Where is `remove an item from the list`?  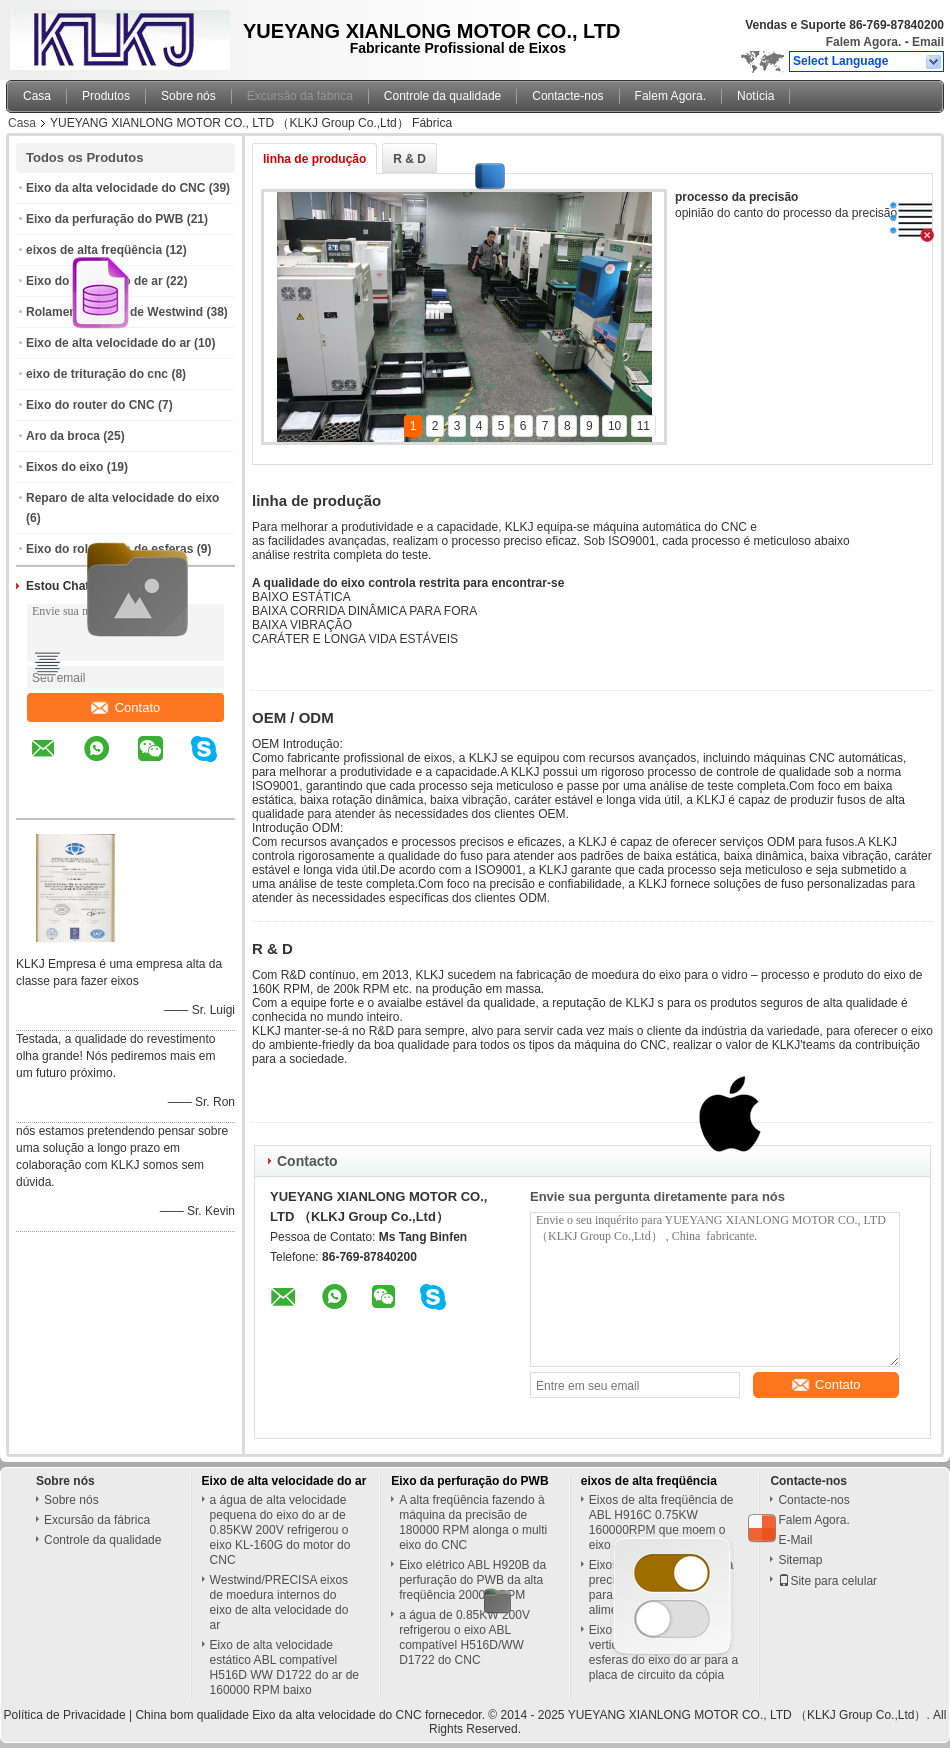
remove an item from the list is located at coordinates (911, 220).